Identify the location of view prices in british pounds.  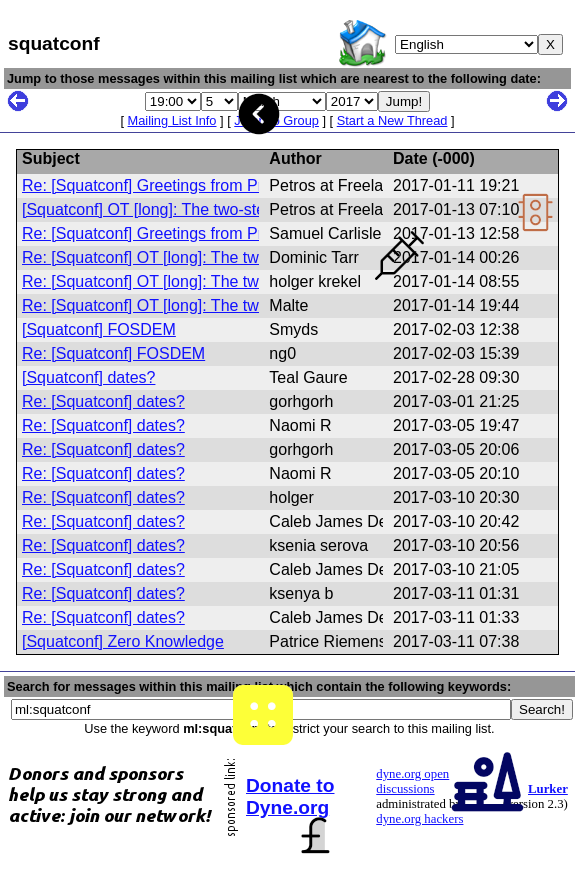
(317, 836).